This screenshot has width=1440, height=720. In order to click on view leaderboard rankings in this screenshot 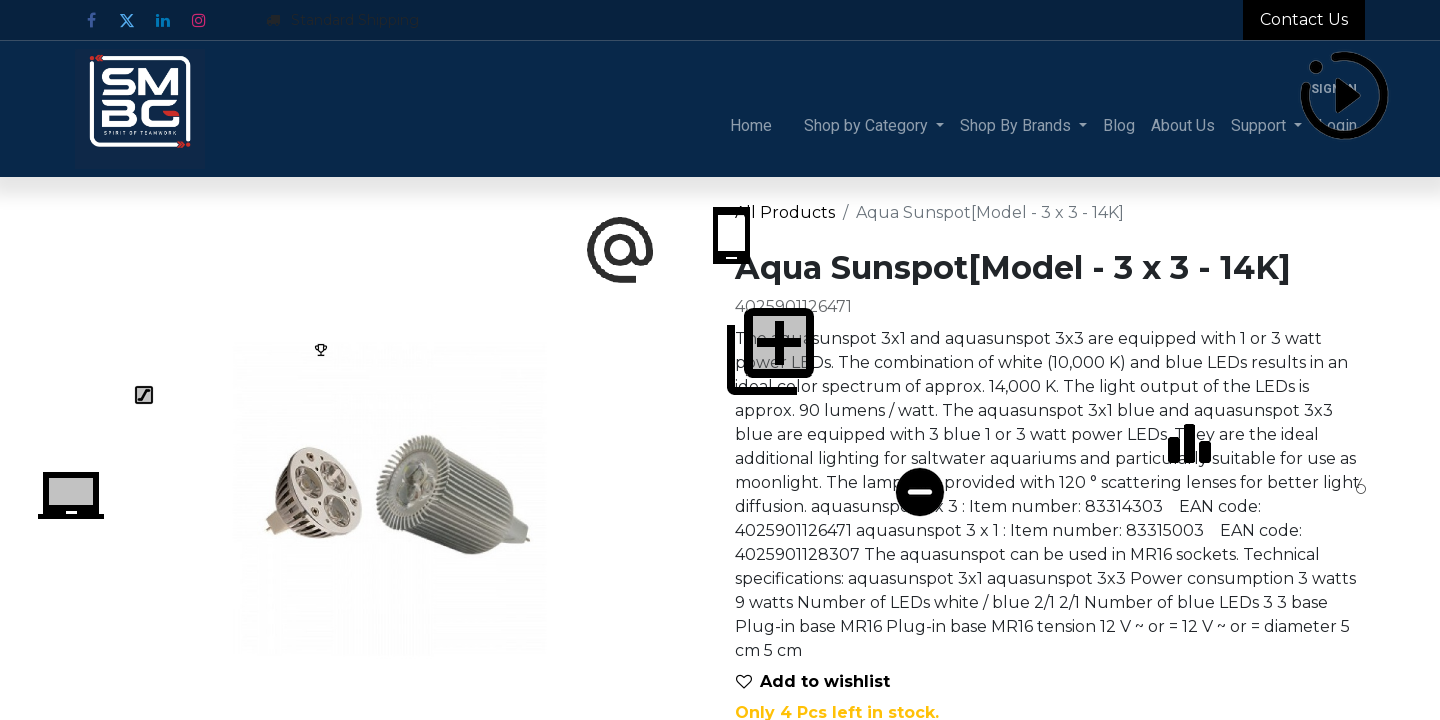, I will do `click(1189, 443)`.